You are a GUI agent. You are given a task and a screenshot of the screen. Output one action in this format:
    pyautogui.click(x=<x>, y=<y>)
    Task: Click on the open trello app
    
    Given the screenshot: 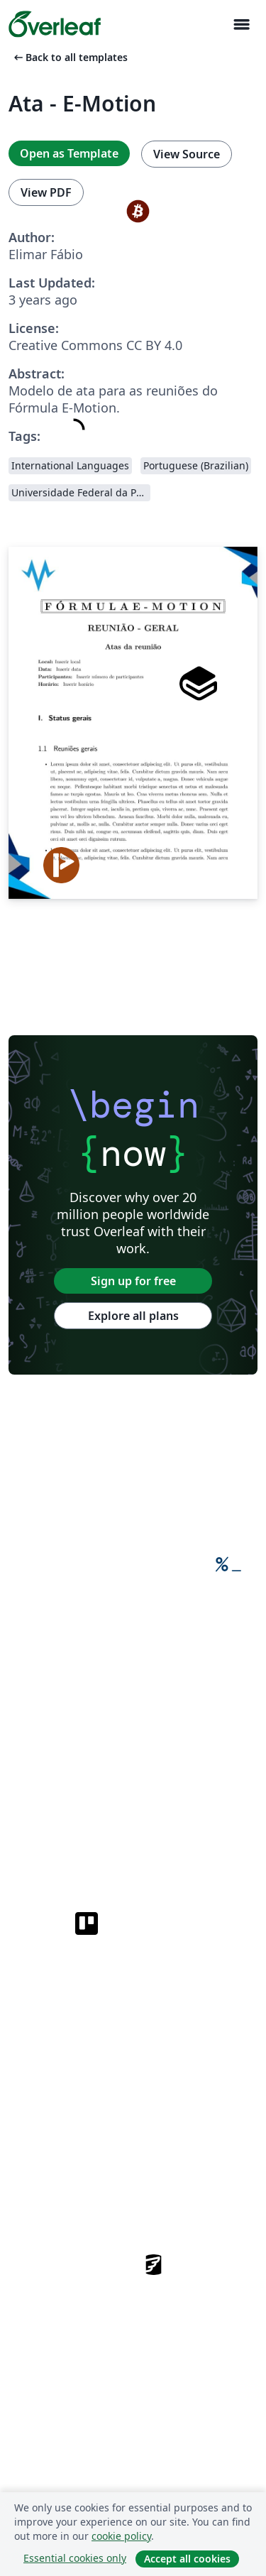 What is the action you would take?
    pyautogui.click(x=87, y=1923)
    